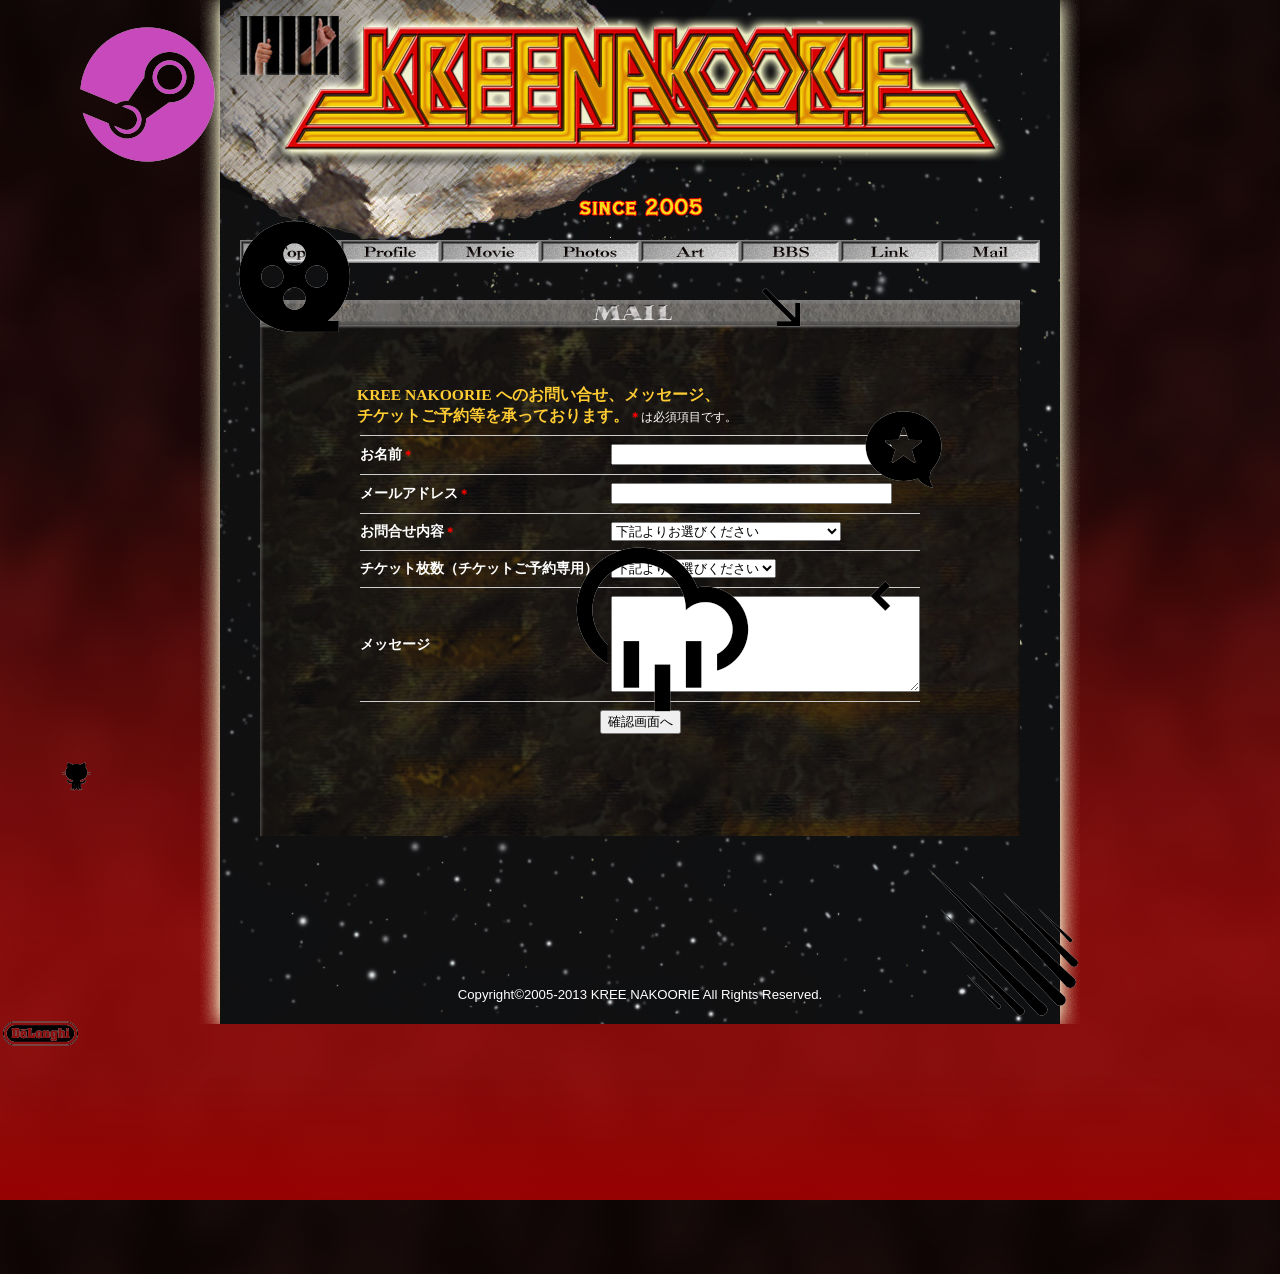 The width and height of the screenshot is (1280, 1274). I want to click on open refined github browser extension, so click(76, 776).